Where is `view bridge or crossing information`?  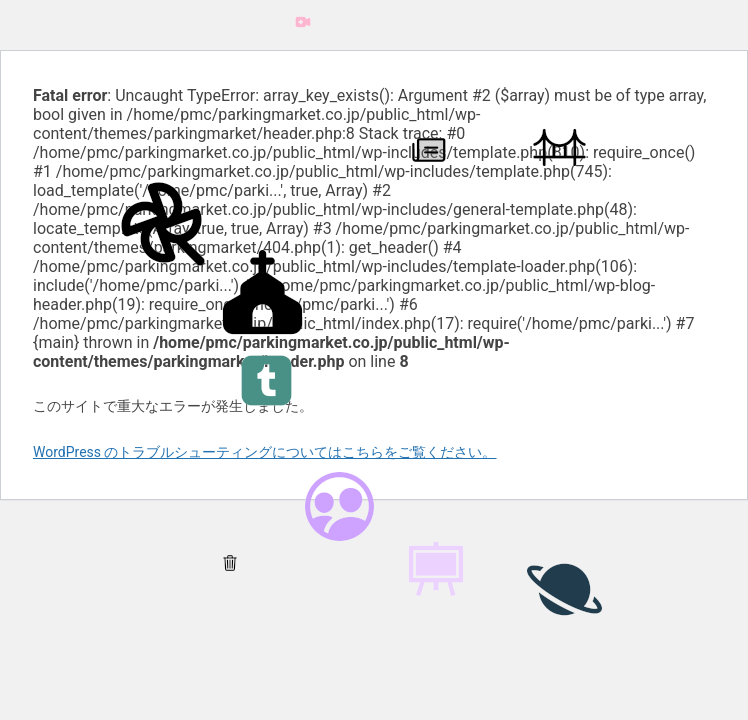 view bridge or crossing information is located at coordinates (559, 147).